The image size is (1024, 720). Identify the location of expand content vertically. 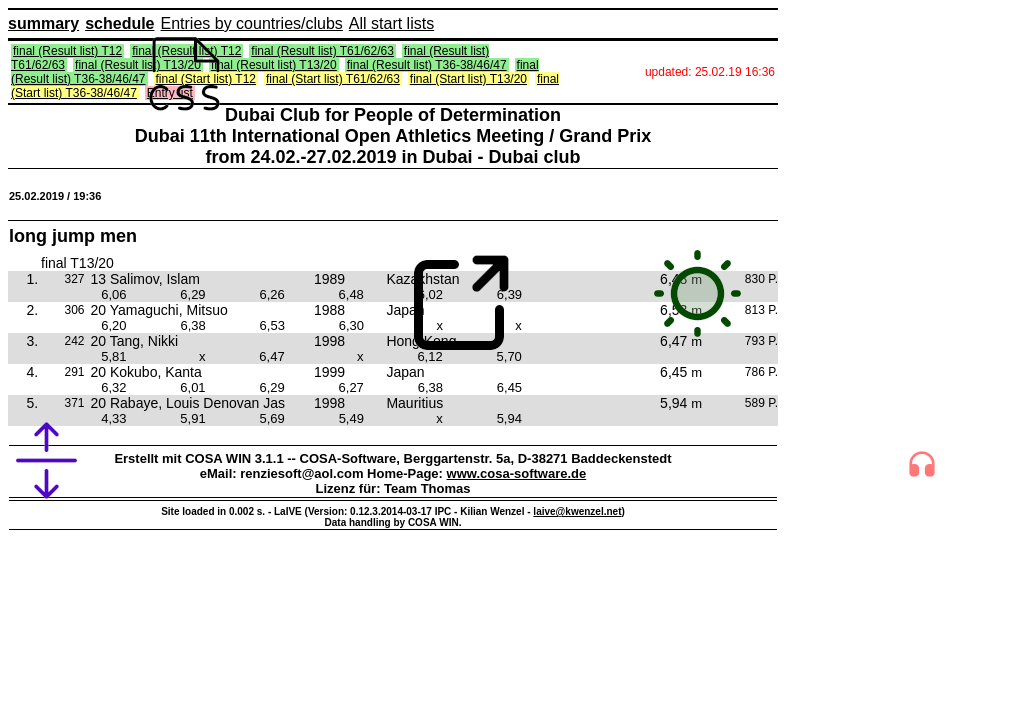
(46, 460).